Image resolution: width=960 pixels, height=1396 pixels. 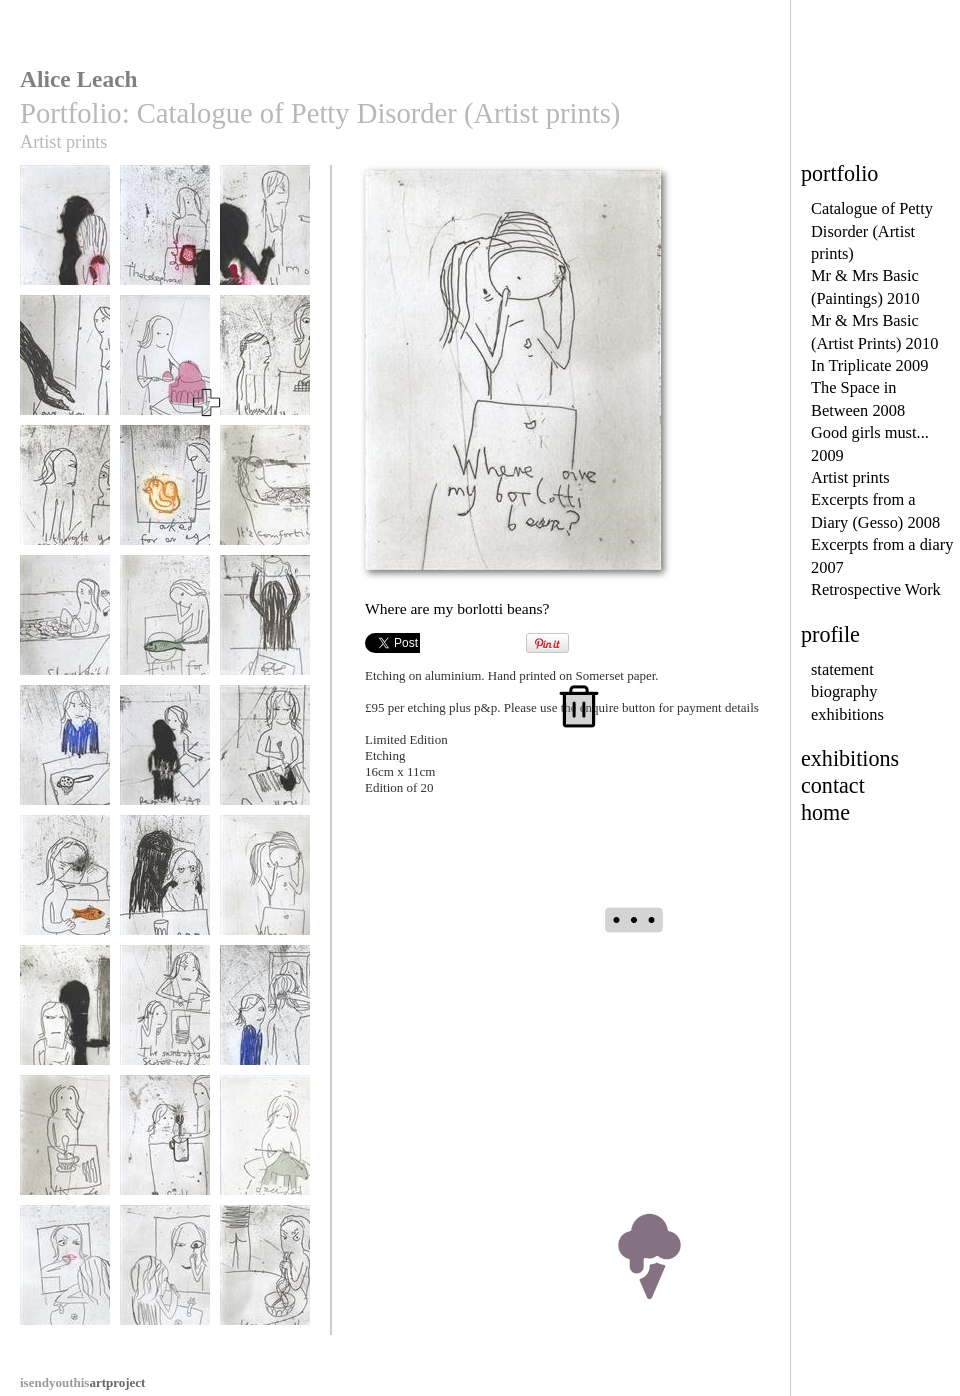 What do you see at coordinates (579, 708) in the screenshot?
I see `delete selected item` at bounding box center [579, 708].